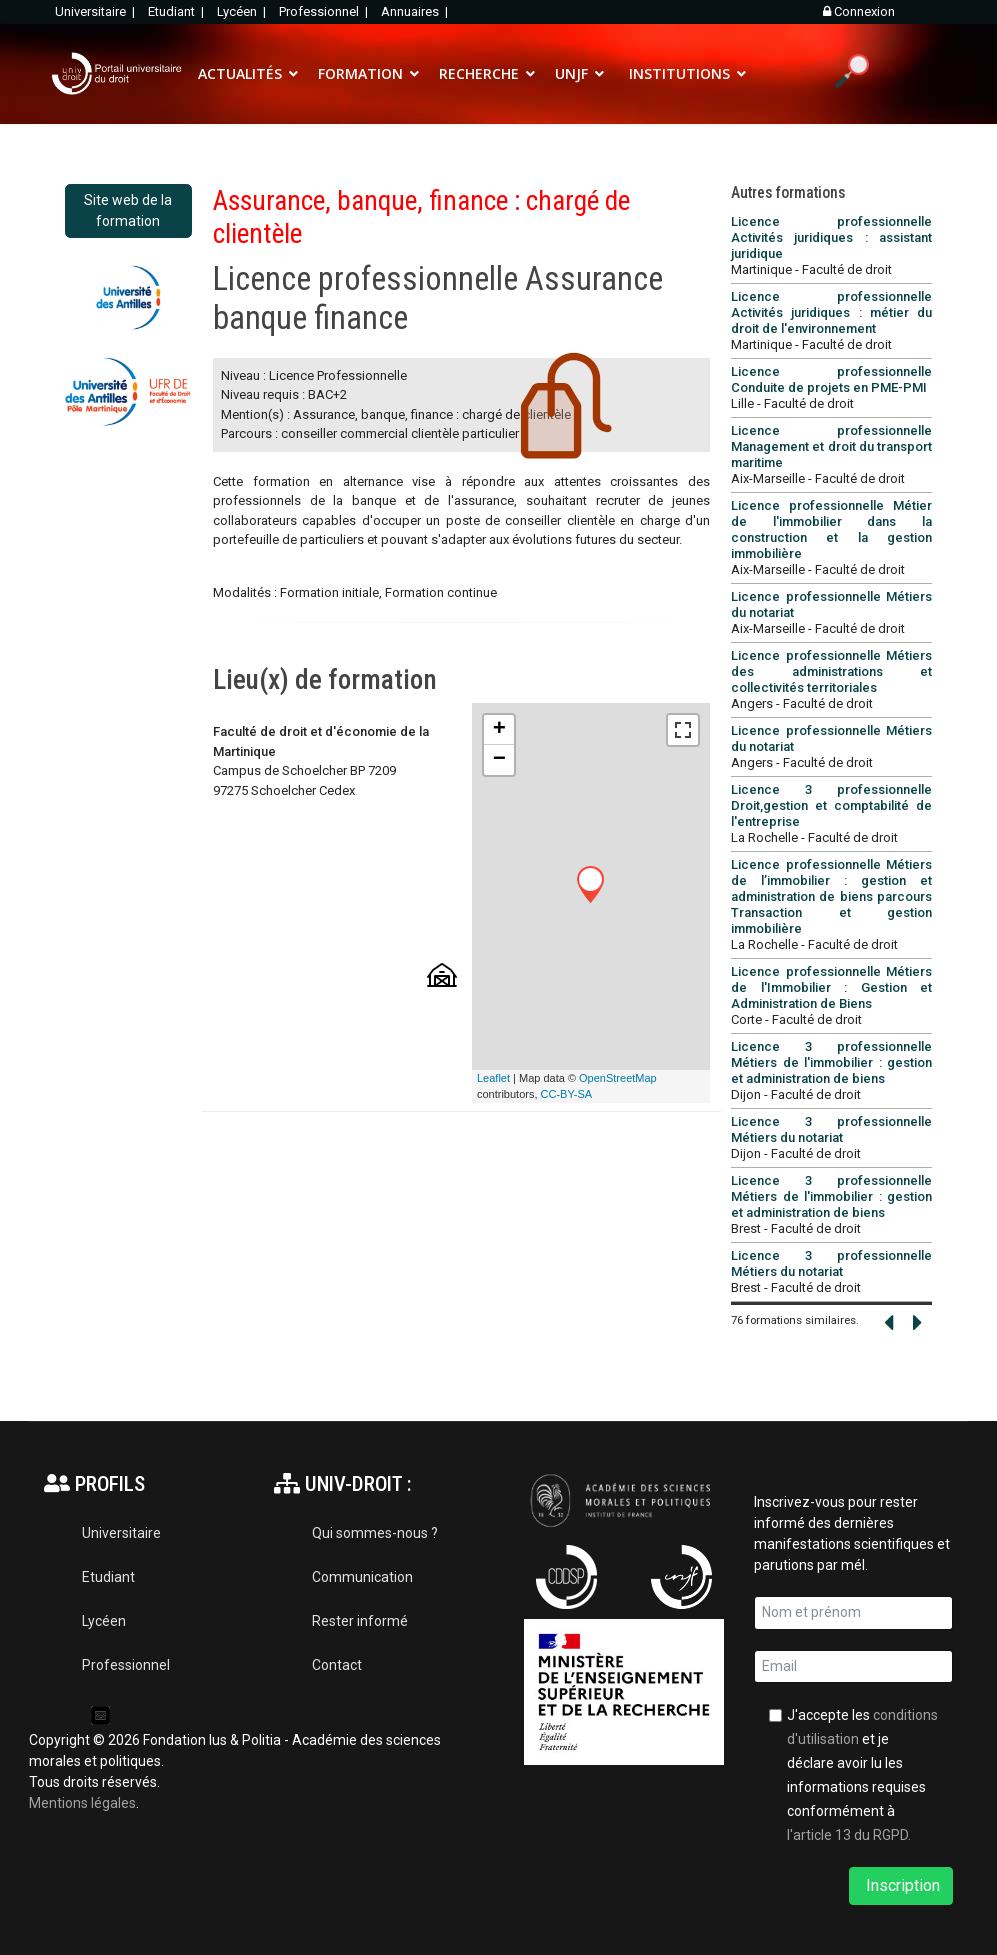 The width and height of the screenshot is (997, 1955). I want to click on tea or hot beverage options, so click(562, 409).